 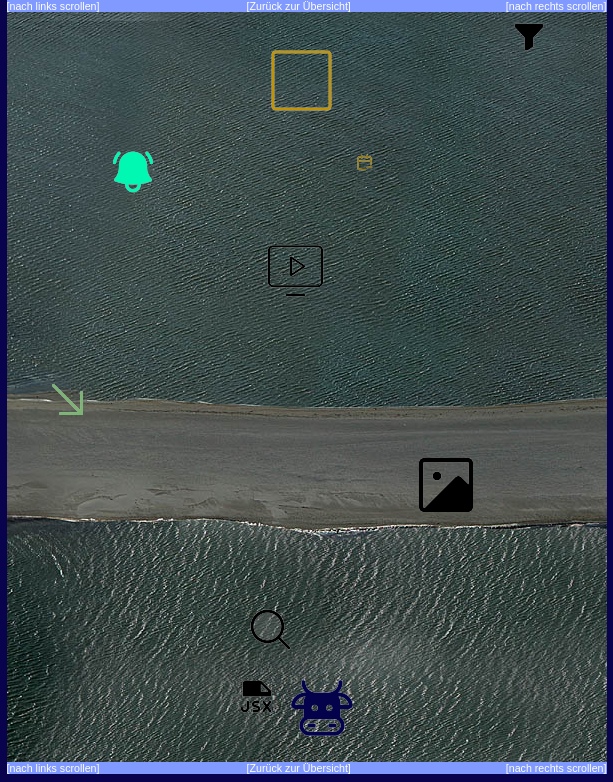 What do you see at coordinates (67, 399) in the screenshot?
I see `navigate to the next item diagonally` at bounding box center [67, 399].